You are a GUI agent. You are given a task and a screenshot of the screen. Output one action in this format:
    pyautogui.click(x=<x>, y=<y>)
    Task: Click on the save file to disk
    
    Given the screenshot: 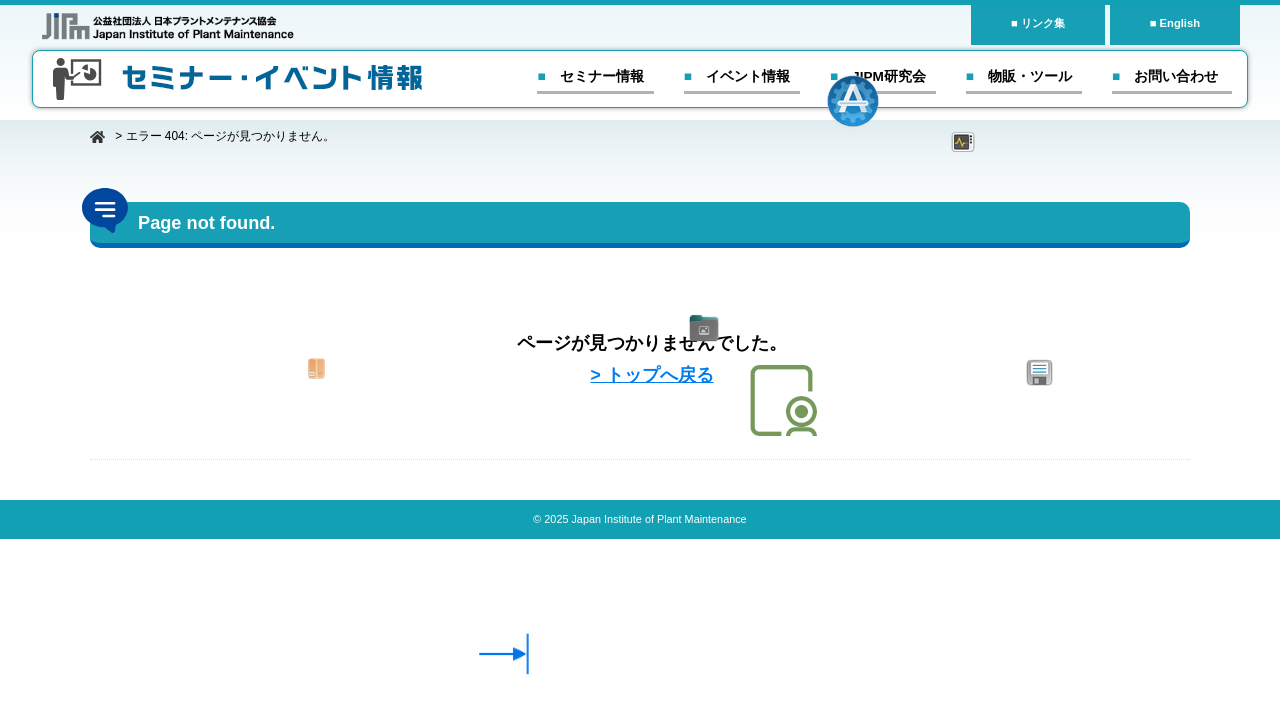 What is the action you would take?
    pyautogui.click(x=1039, y=372)
    